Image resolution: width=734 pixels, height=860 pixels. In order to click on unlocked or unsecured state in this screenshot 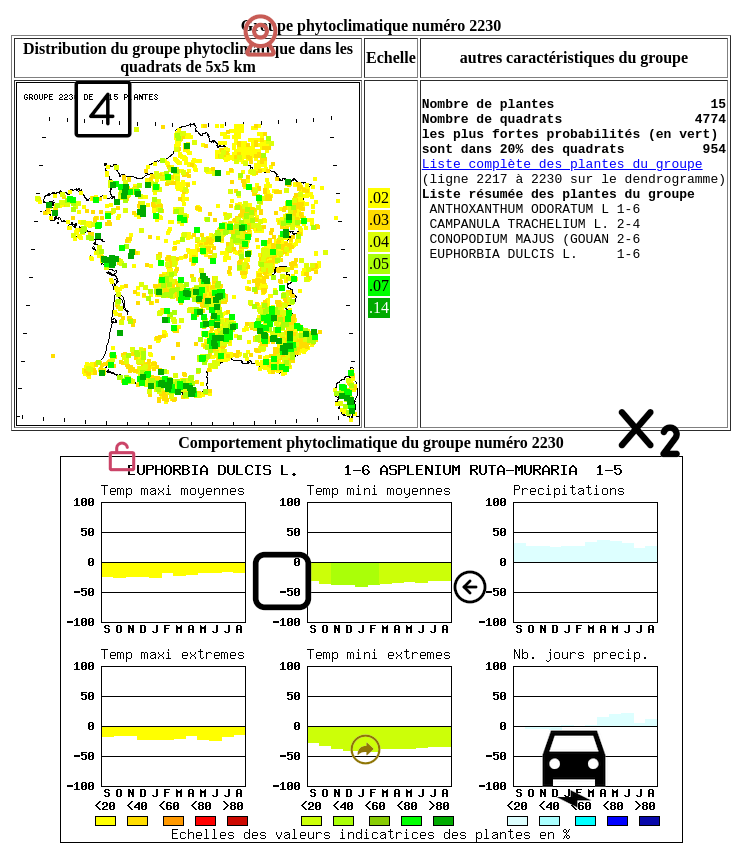, I will do `click(122, 458)`.